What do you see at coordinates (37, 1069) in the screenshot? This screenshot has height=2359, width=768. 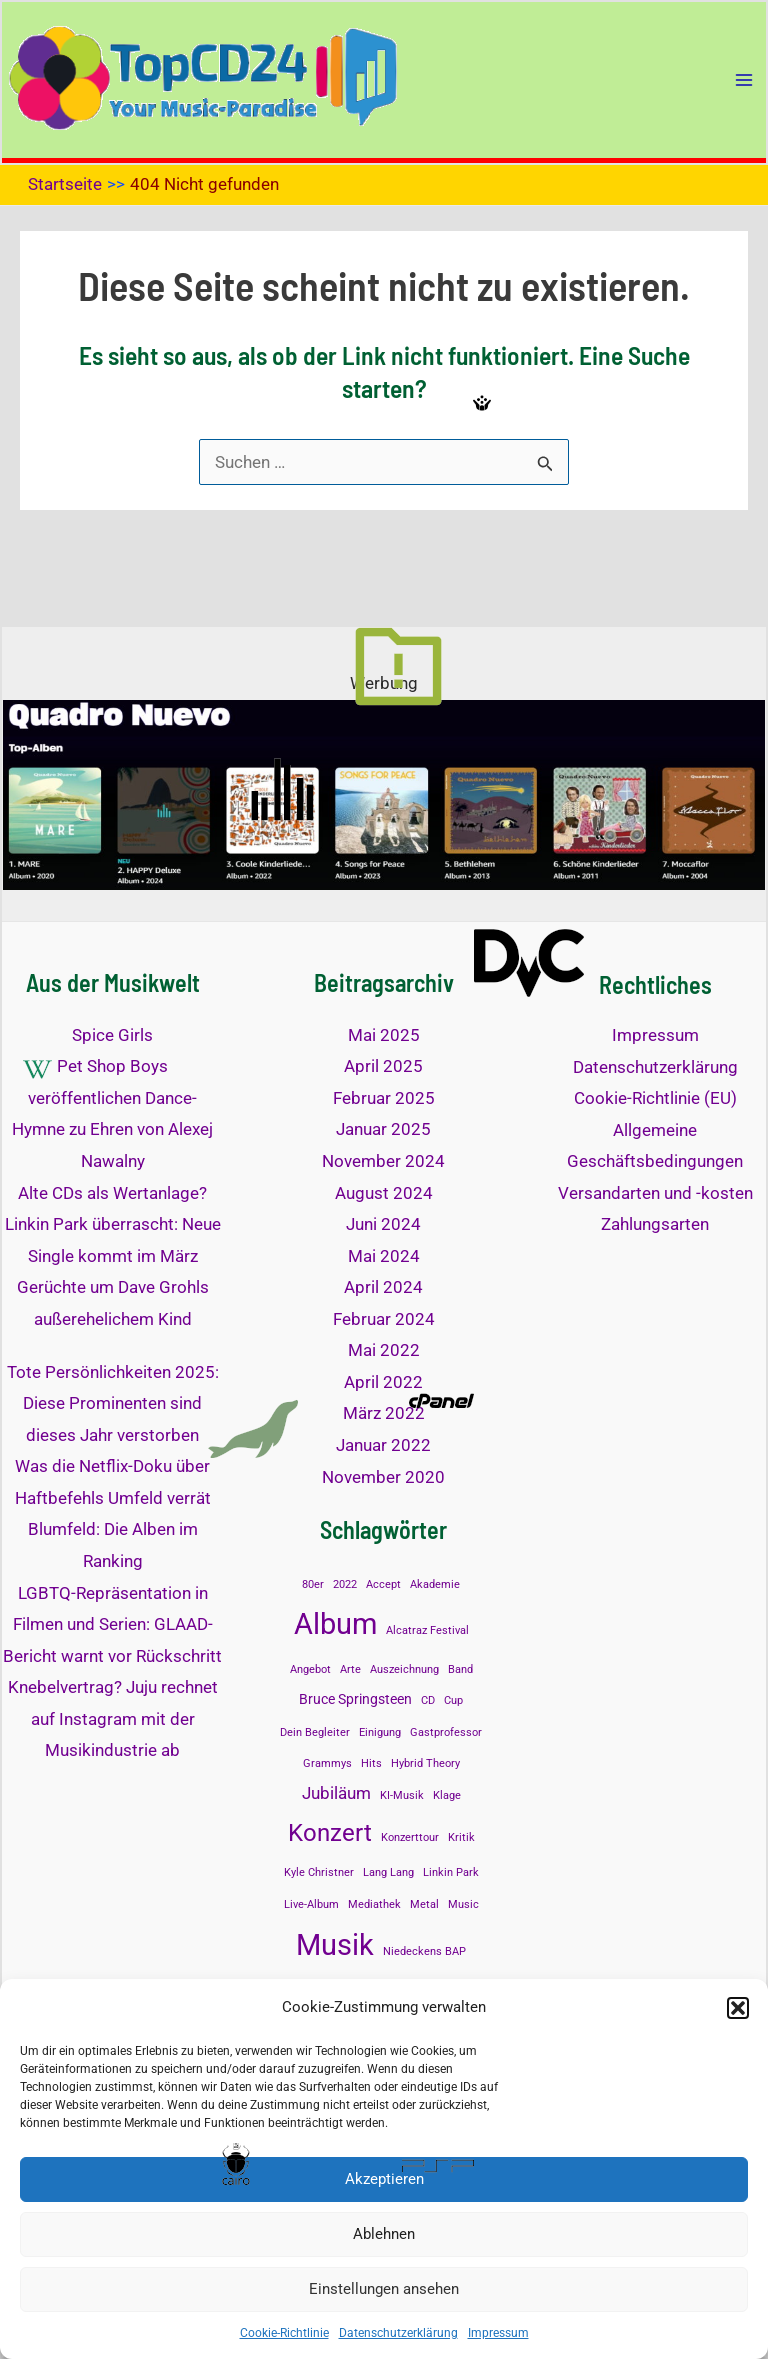 I see `open Wikipedia` at bounding box center [37, 1069].